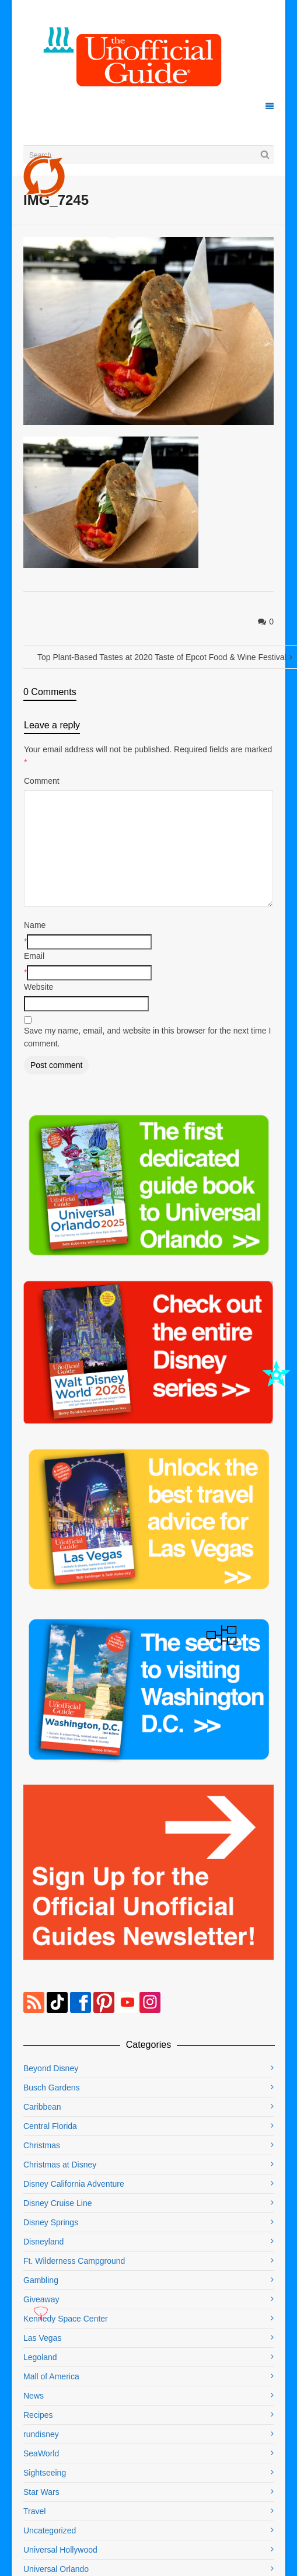  Describe the element at coordinates (221, 1635) in the screenshot. I see `expand or collapse a hierarchical tree view` at that location.